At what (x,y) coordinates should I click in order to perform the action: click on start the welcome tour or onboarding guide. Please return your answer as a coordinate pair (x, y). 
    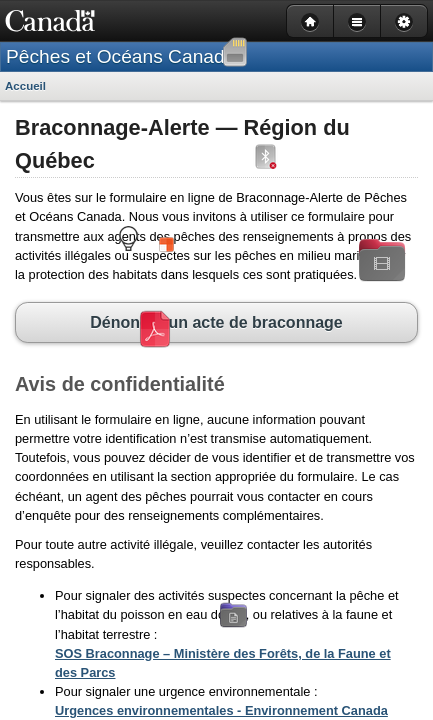
    Looking at the image, I should click on (128, 238).